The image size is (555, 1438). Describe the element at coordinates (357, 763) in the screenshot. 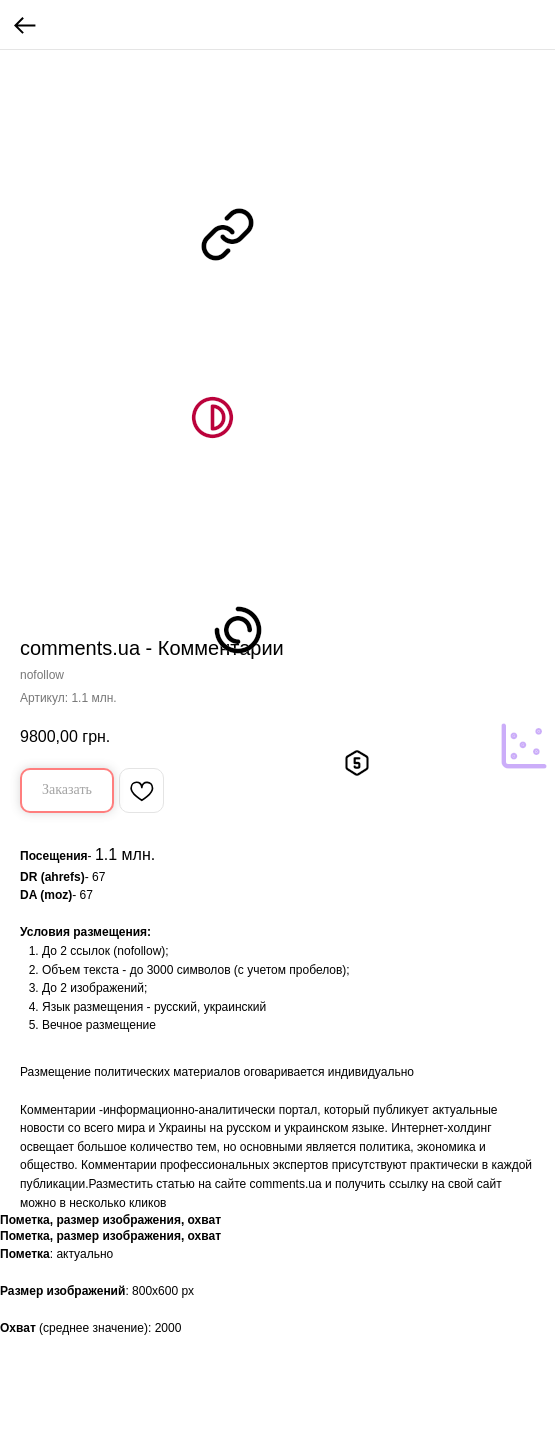

I see `indicates step 5 in a multi-step process` at that location.